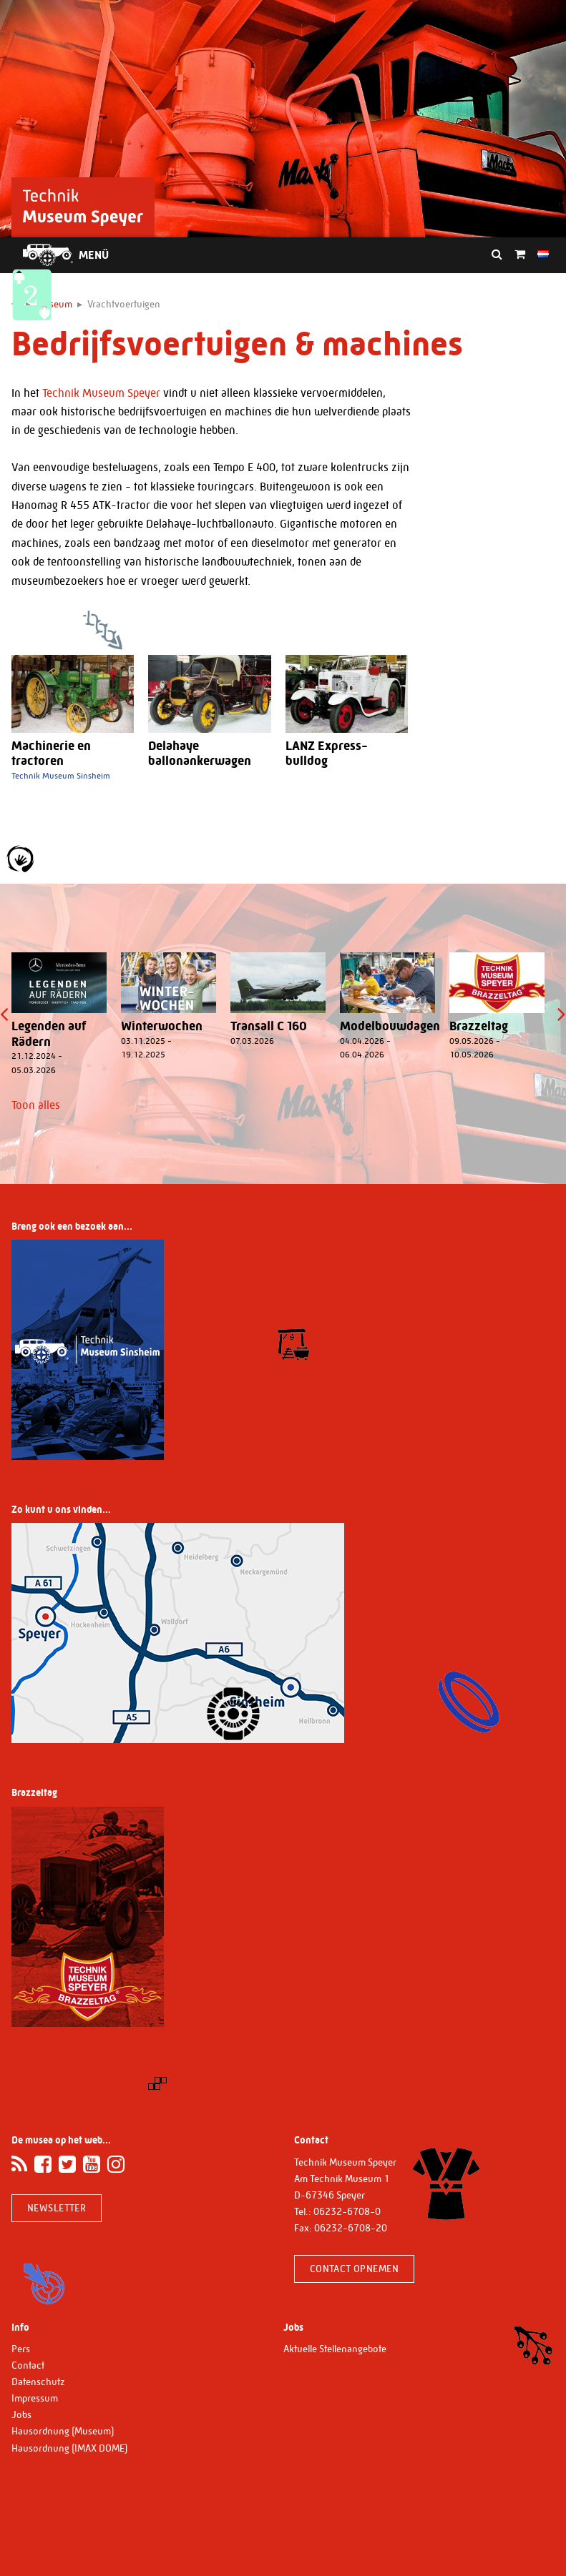  Describe the element at coordinates (293, 1344) in the screenshot. I see `access gold mine resource building` at that location.